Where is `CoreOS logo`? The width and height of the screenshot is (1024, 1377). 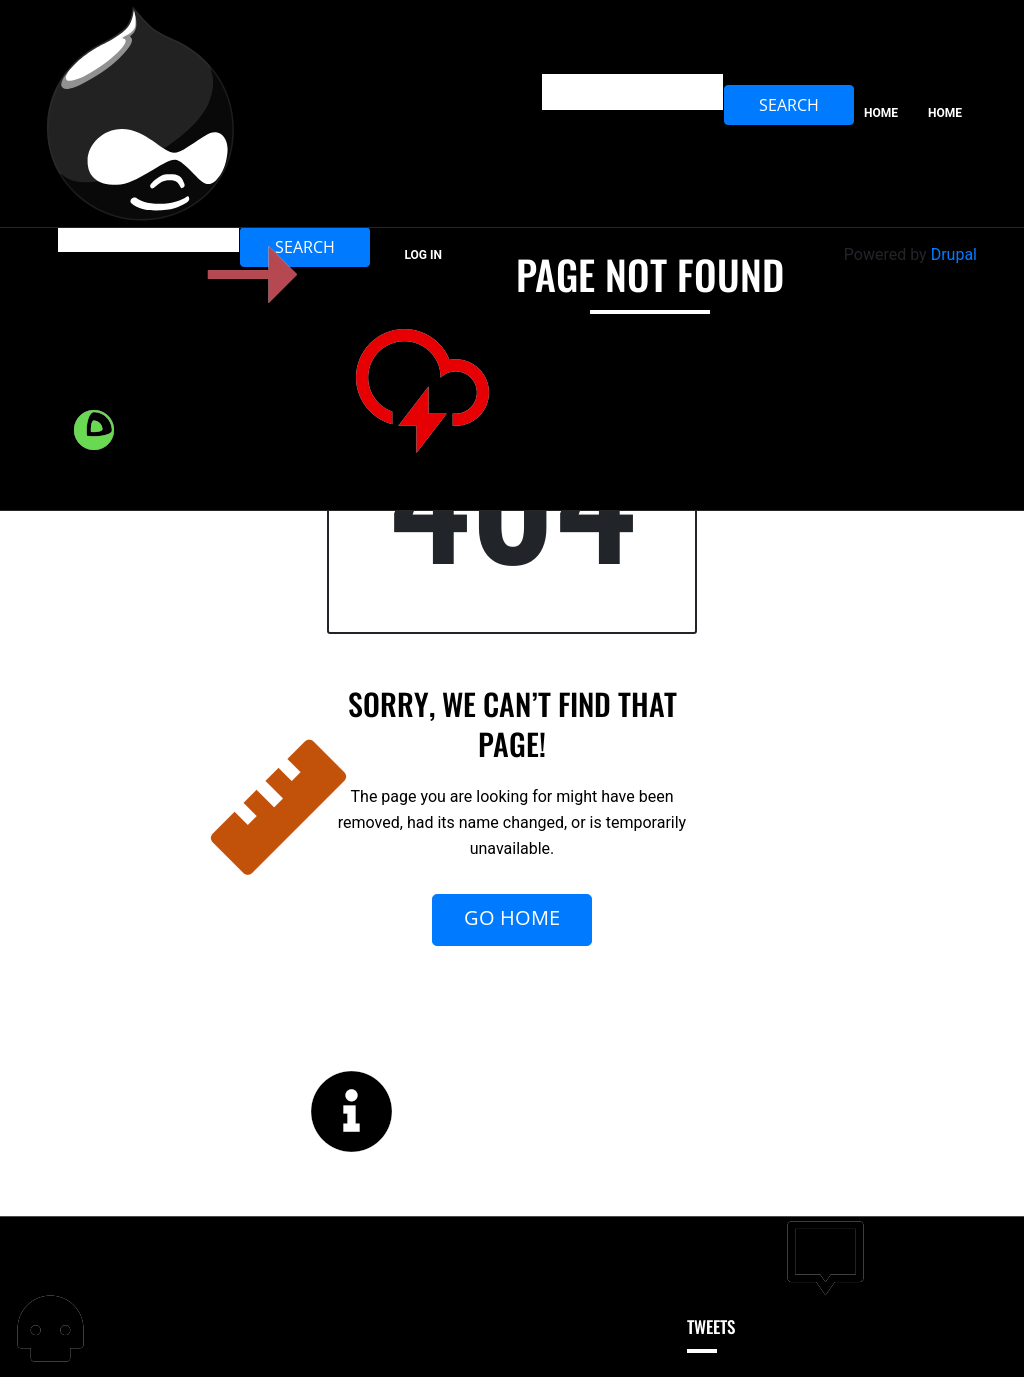
CoreOS logo is located at coordinates (94, 430).